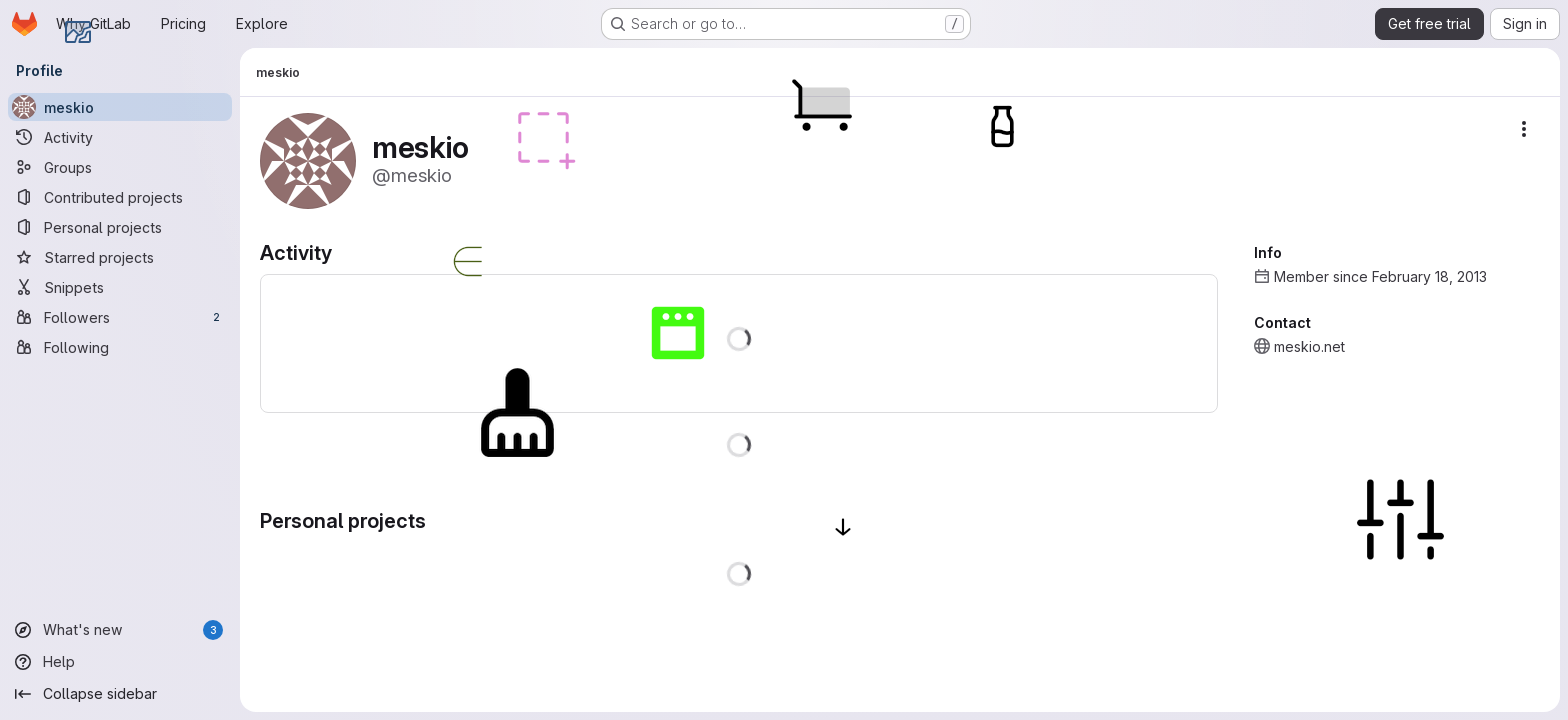  Describe the element at coordinates (517, 412) in the screenshot. I see `access cleaning or housekeeping services` at that location.